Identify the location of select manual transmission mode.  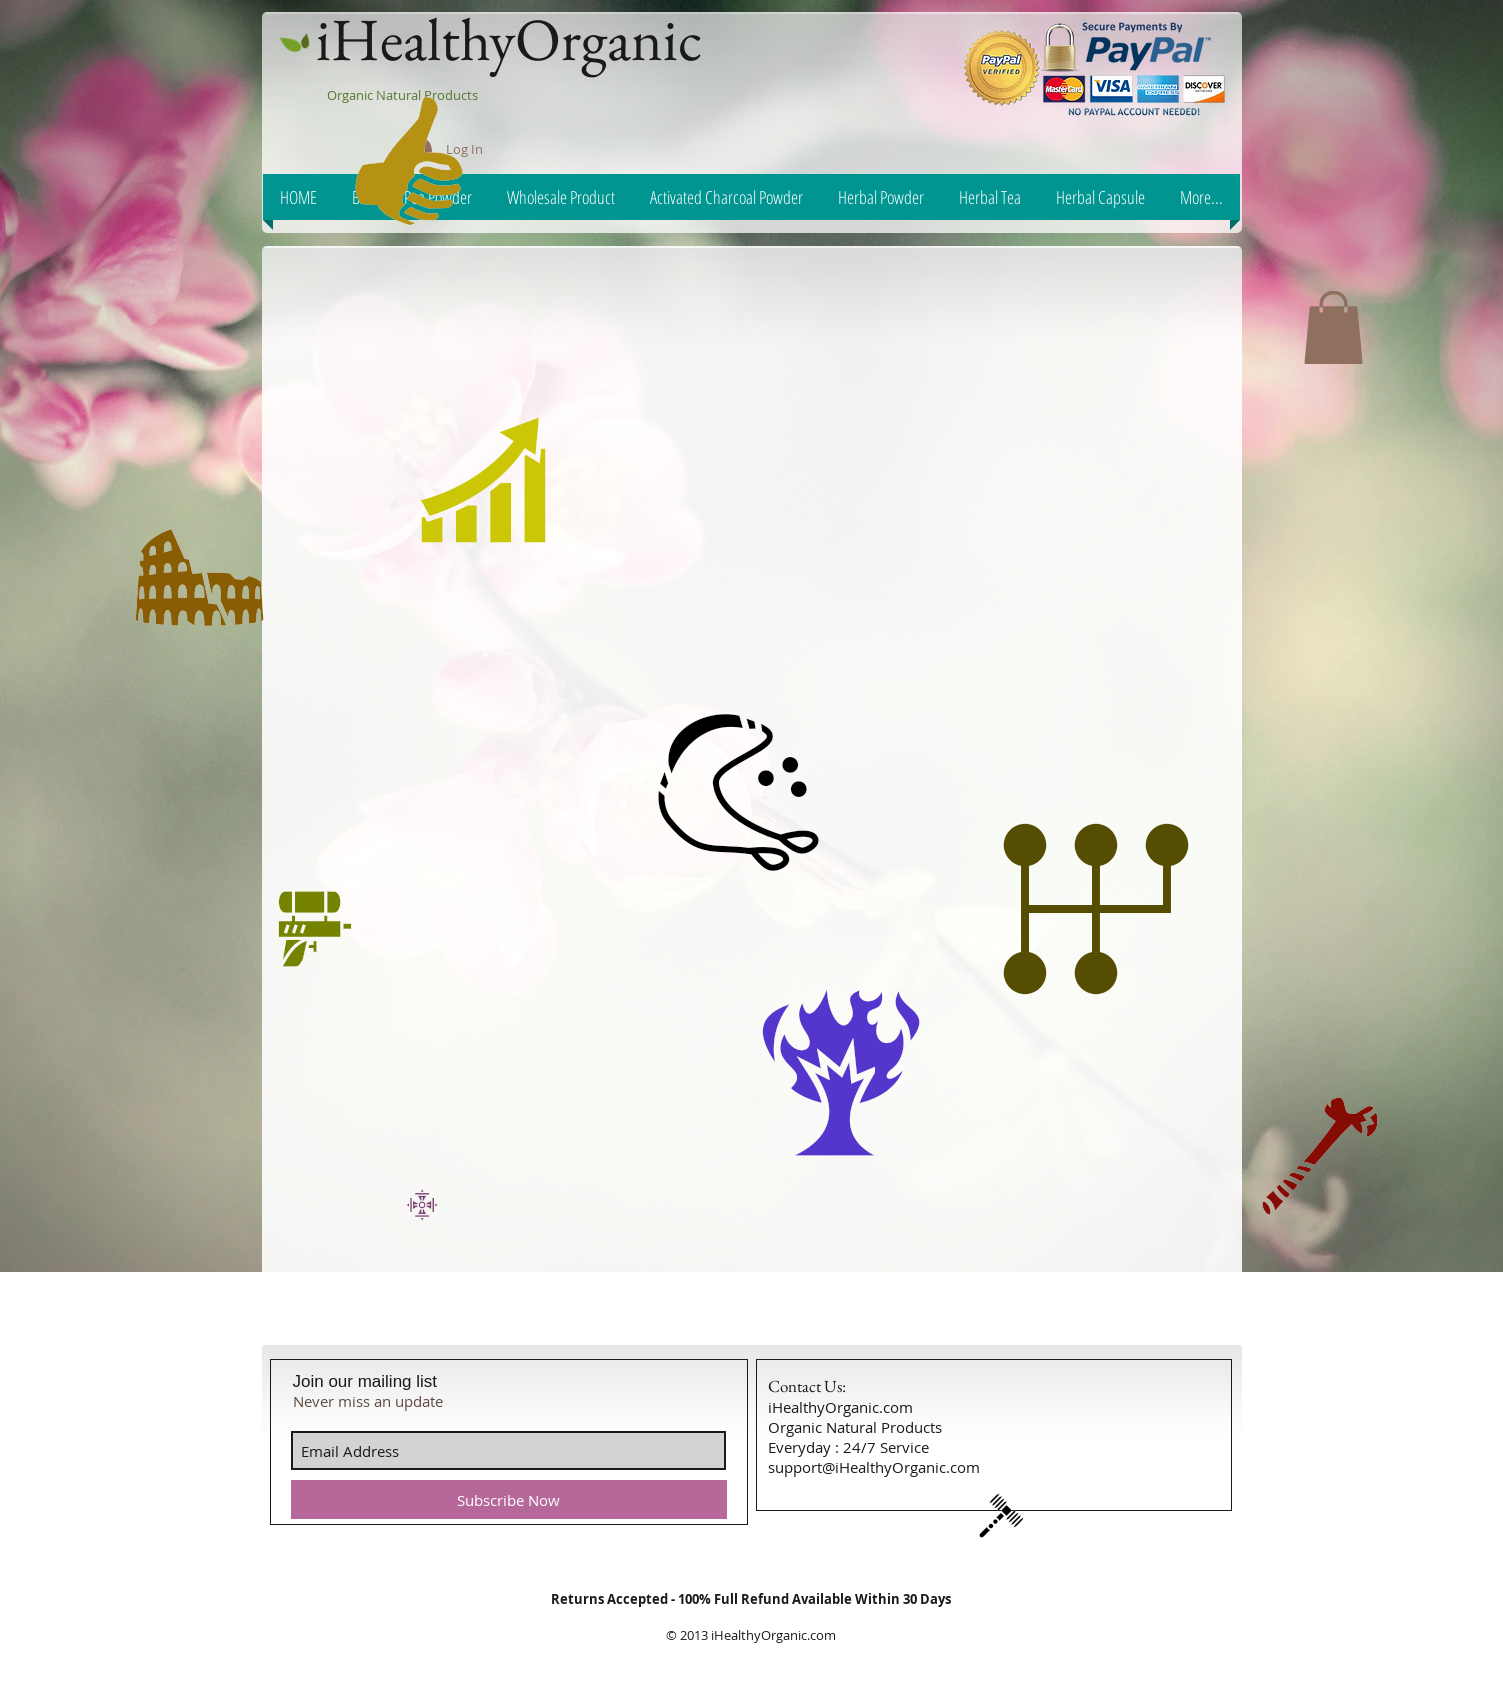
(1096, 909).